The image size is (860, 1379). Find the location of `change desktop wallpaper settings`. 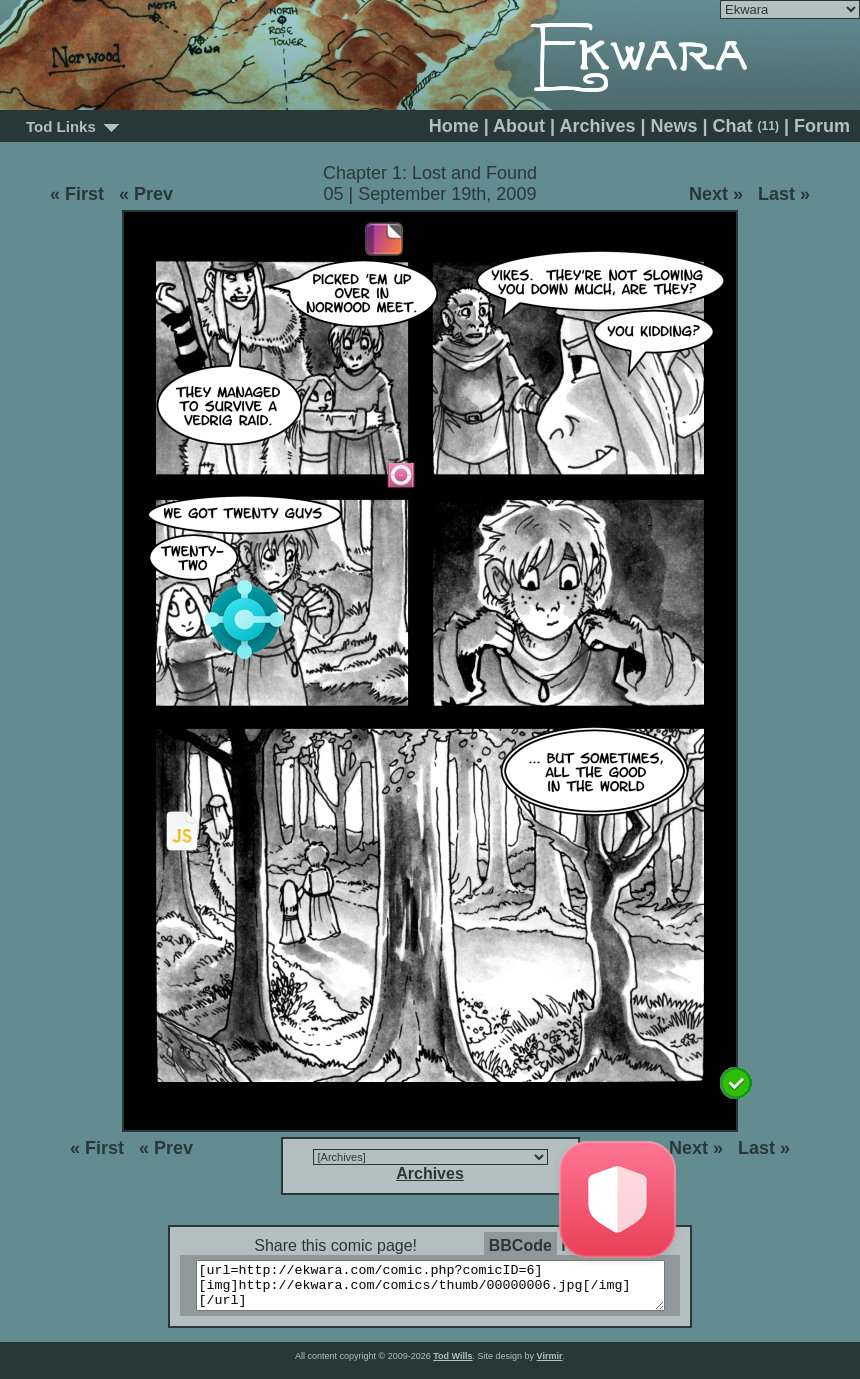

change desktop wallpaper settings is located at coordinates (384, 239).